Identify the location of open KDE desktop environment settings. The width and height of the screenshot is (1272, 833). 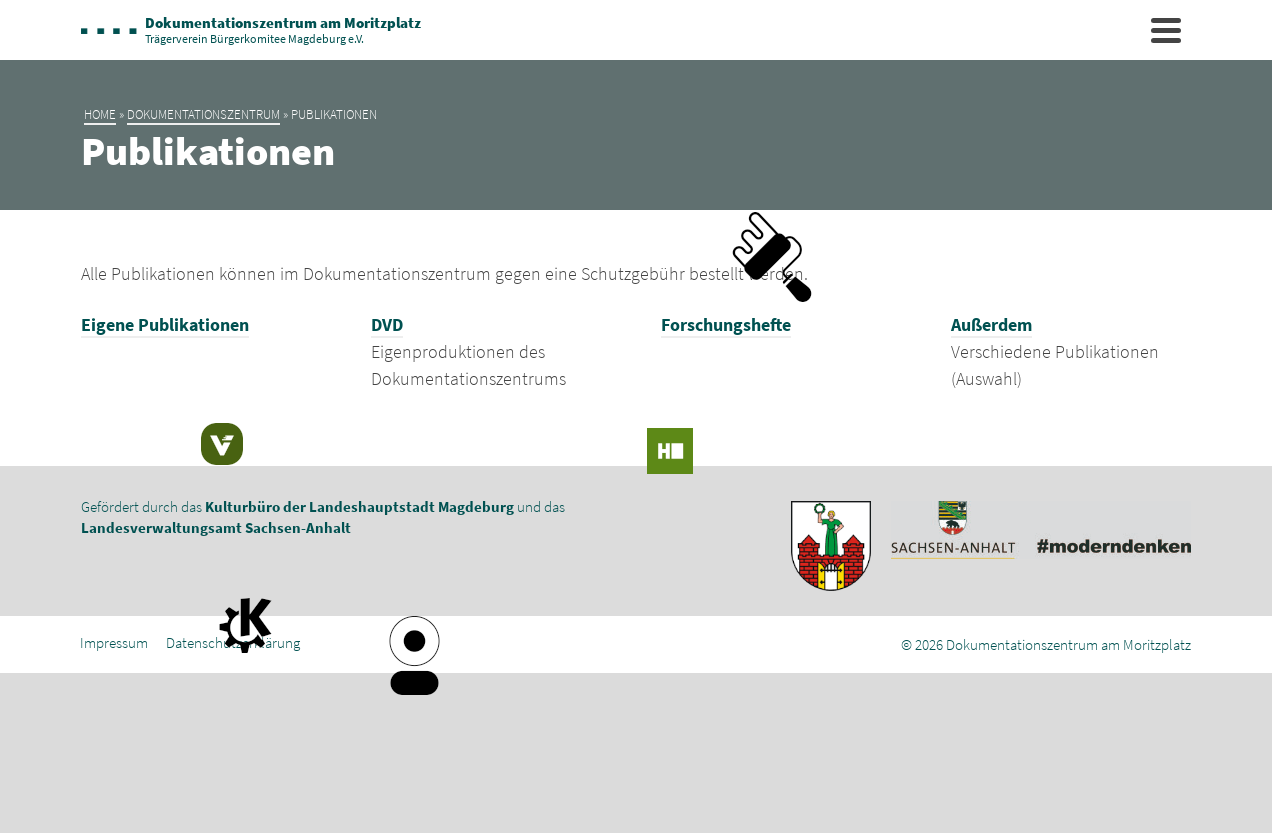
(245, 625).